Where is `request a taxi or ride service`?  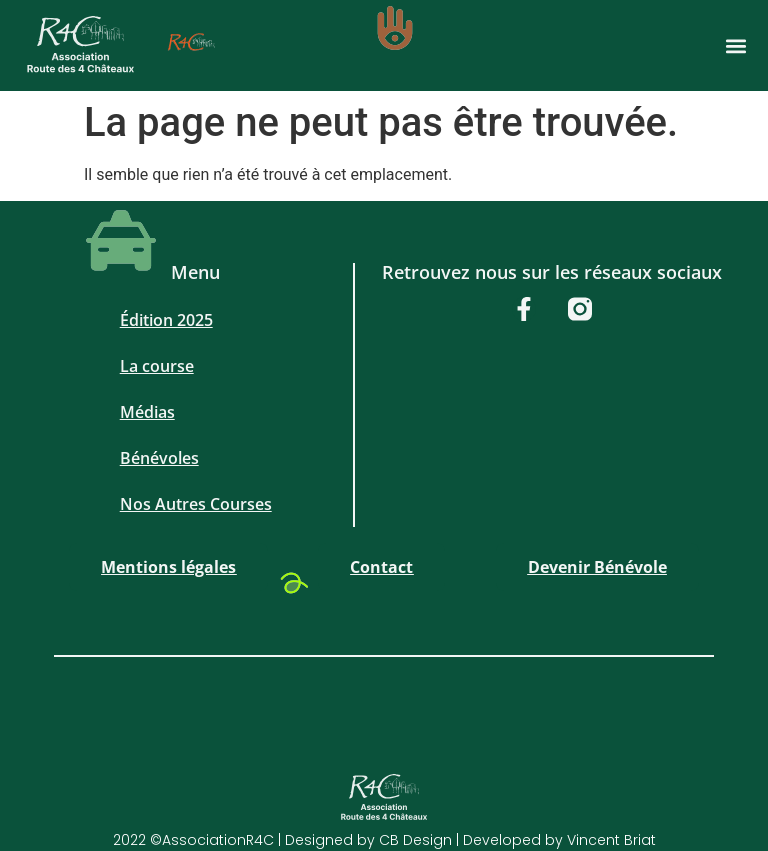
request a taxi or ride service is located at coordinates (121, 245).